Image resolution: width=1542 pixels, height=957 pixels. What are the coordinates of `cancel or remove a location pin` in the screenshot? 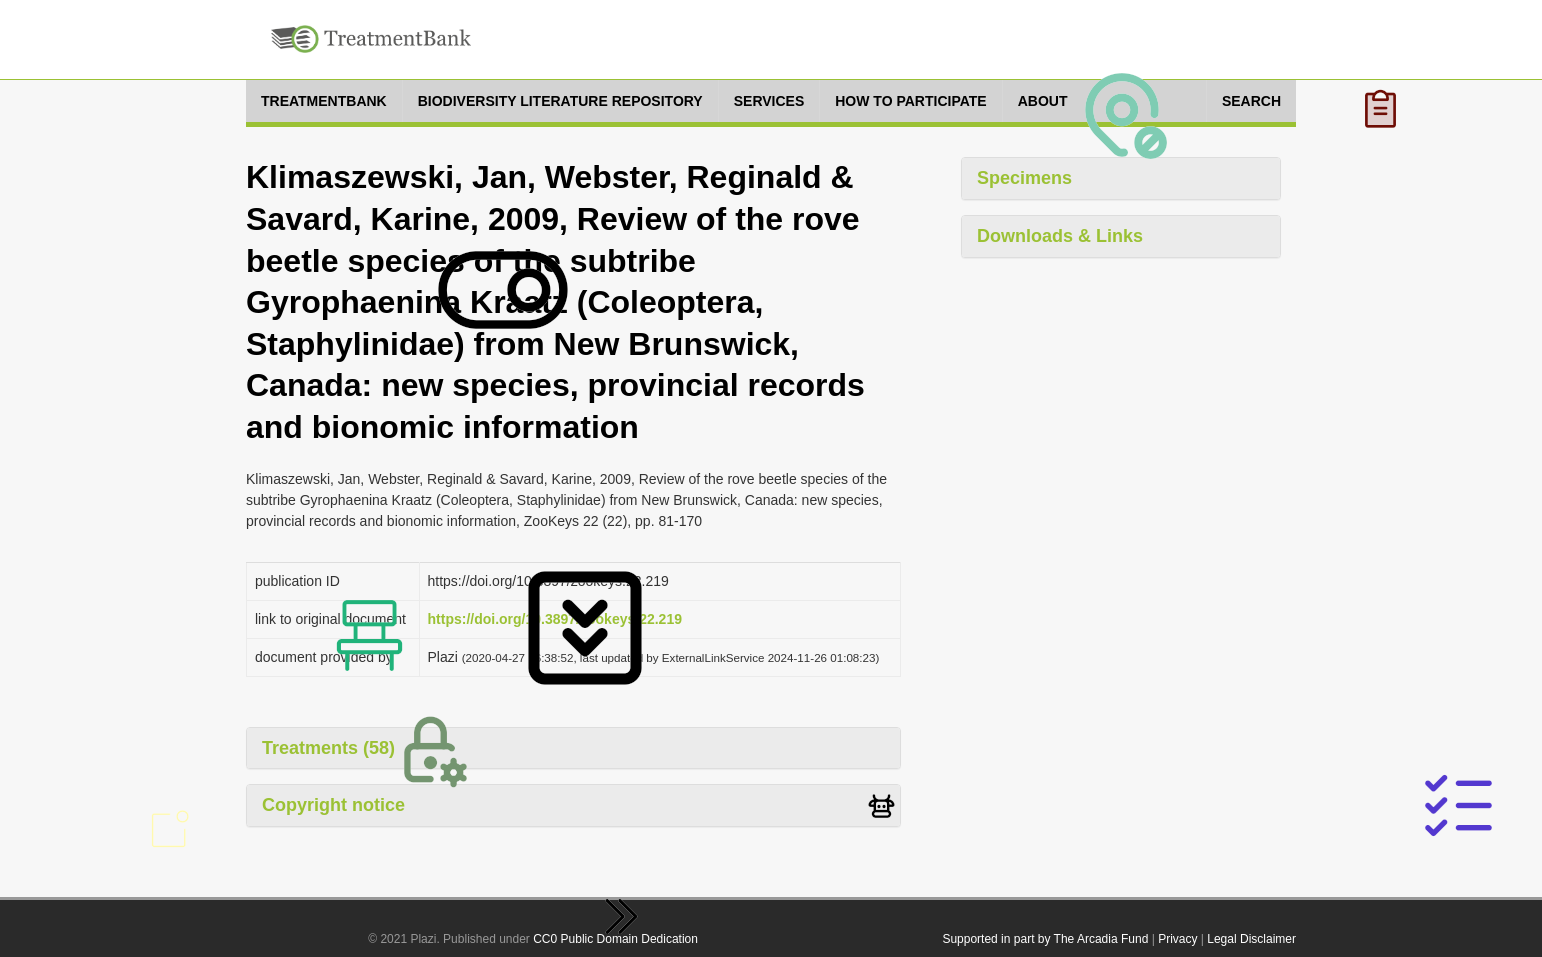 It's located at (1122, 114).